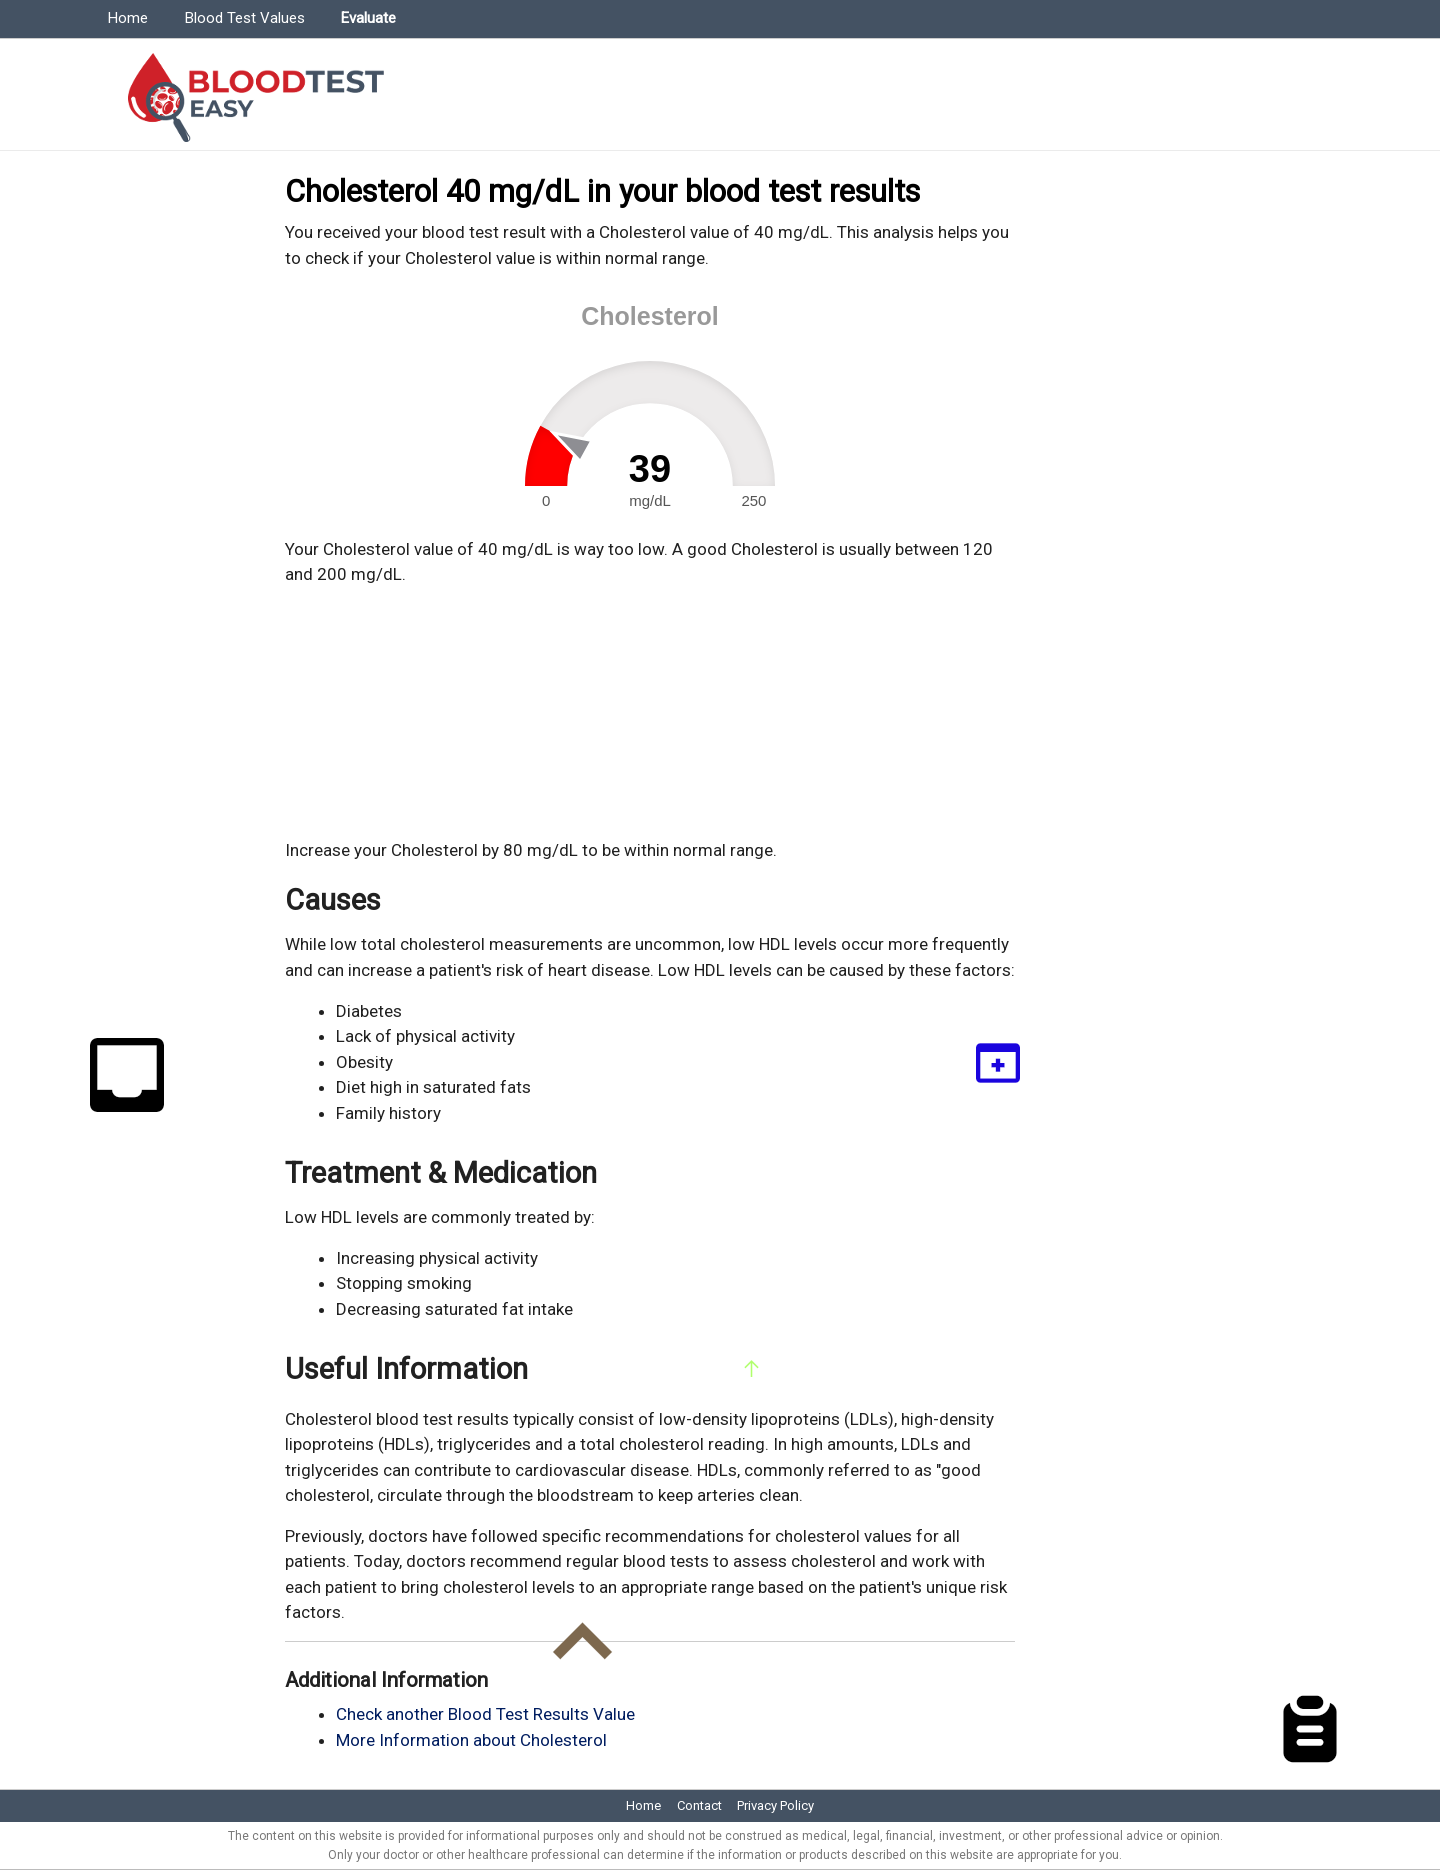 This screenshot has width=1440, height=1870. Describe the element at coordinates (998, 1063) in the screenshot. I see `open a new window` at that location.